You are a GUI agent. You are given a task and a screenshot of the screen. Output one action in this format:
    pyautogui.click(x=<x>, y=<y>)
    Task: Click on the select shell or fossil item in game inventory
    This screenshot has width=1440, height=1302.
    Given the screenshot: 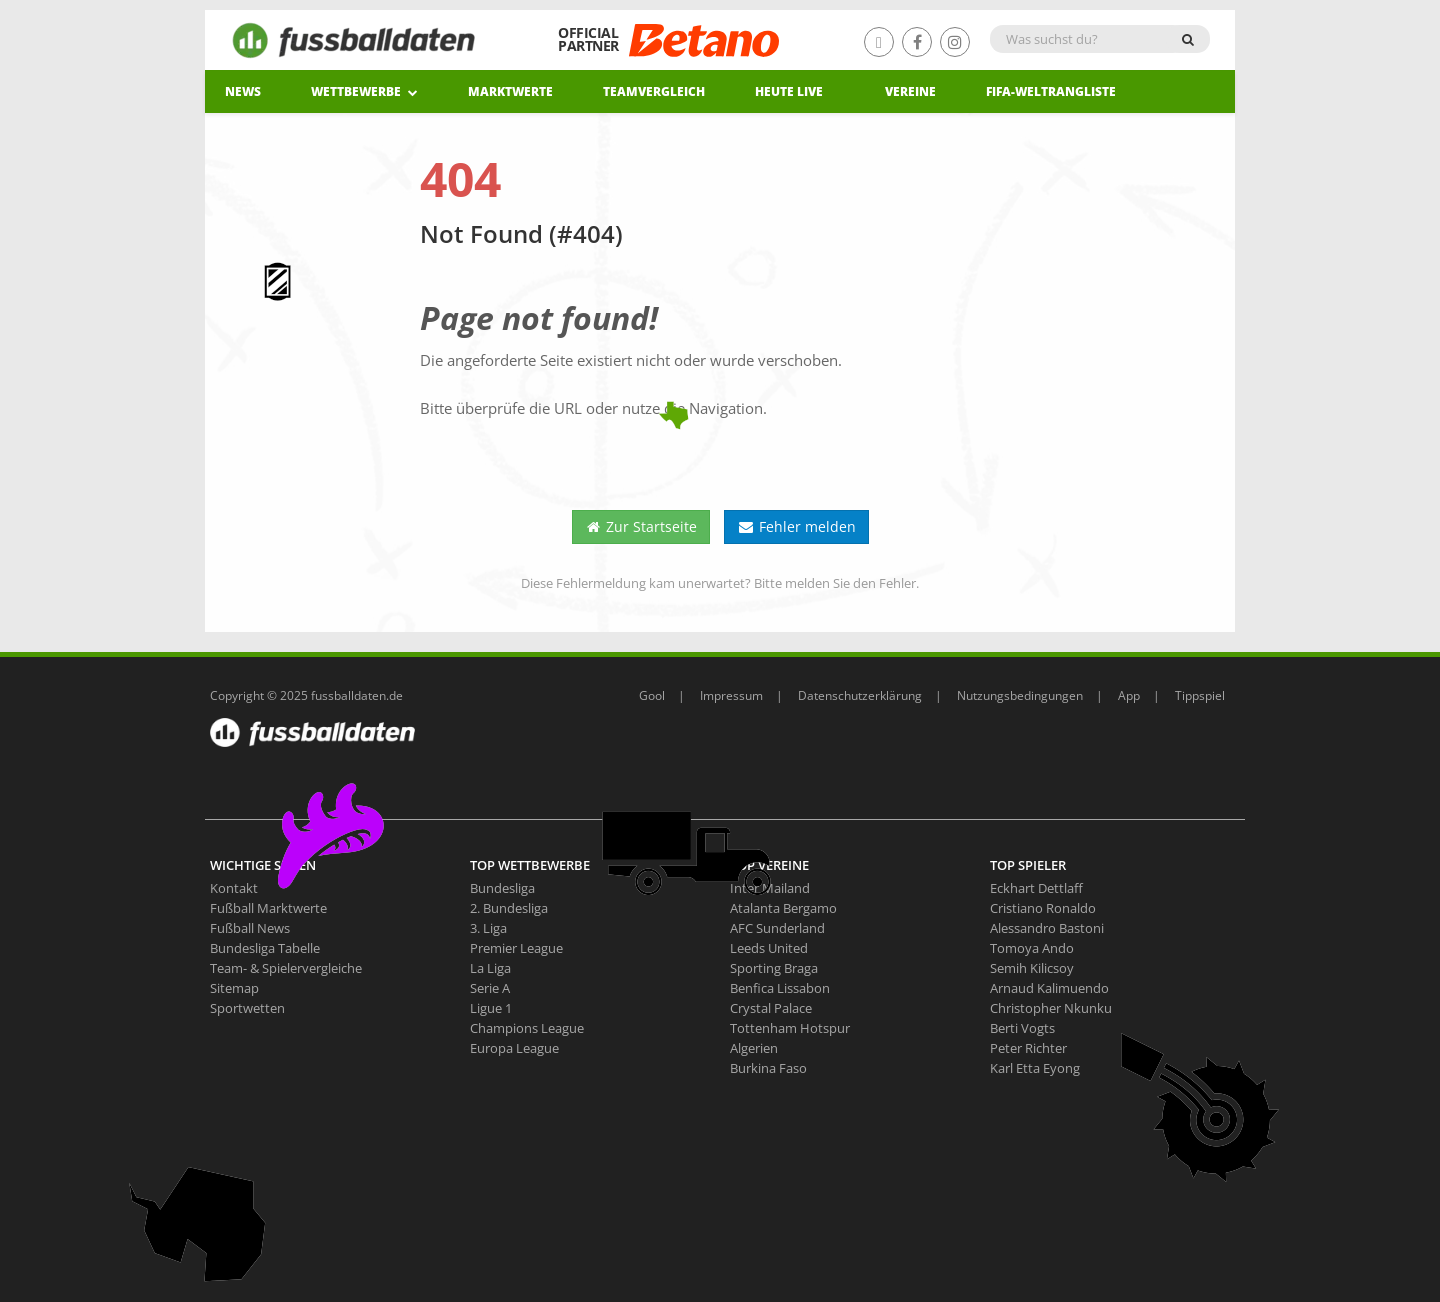 What is the action you would take?
    pyautogui.click(x=331, y=836)
    